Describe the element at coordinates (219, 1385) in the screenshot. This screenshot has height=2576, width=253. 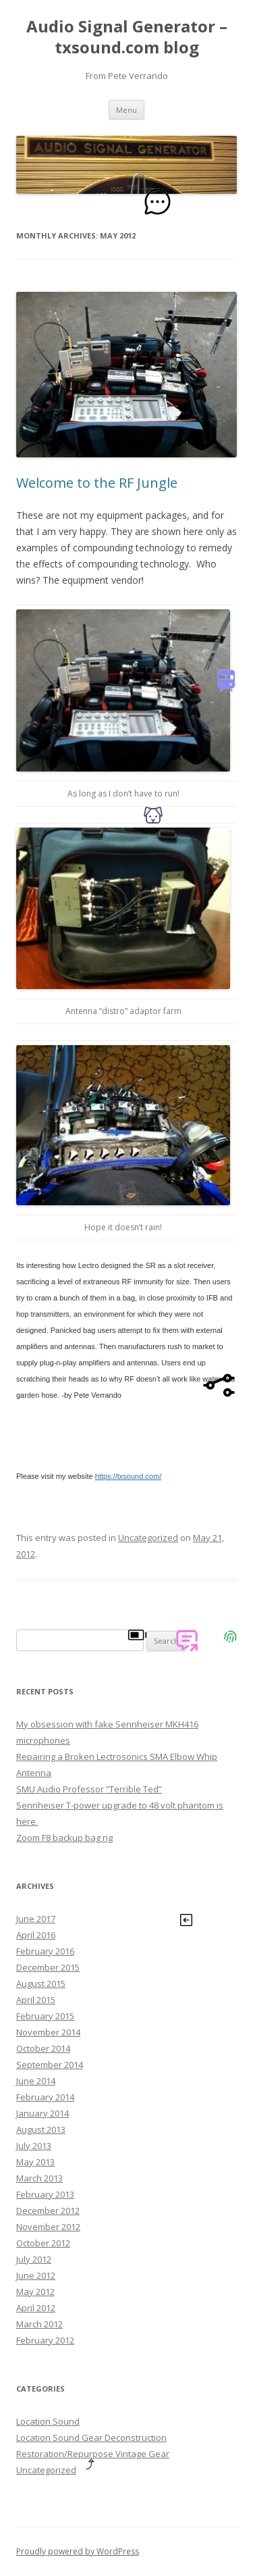
I see `switch between circuit paths or connections` at that location.